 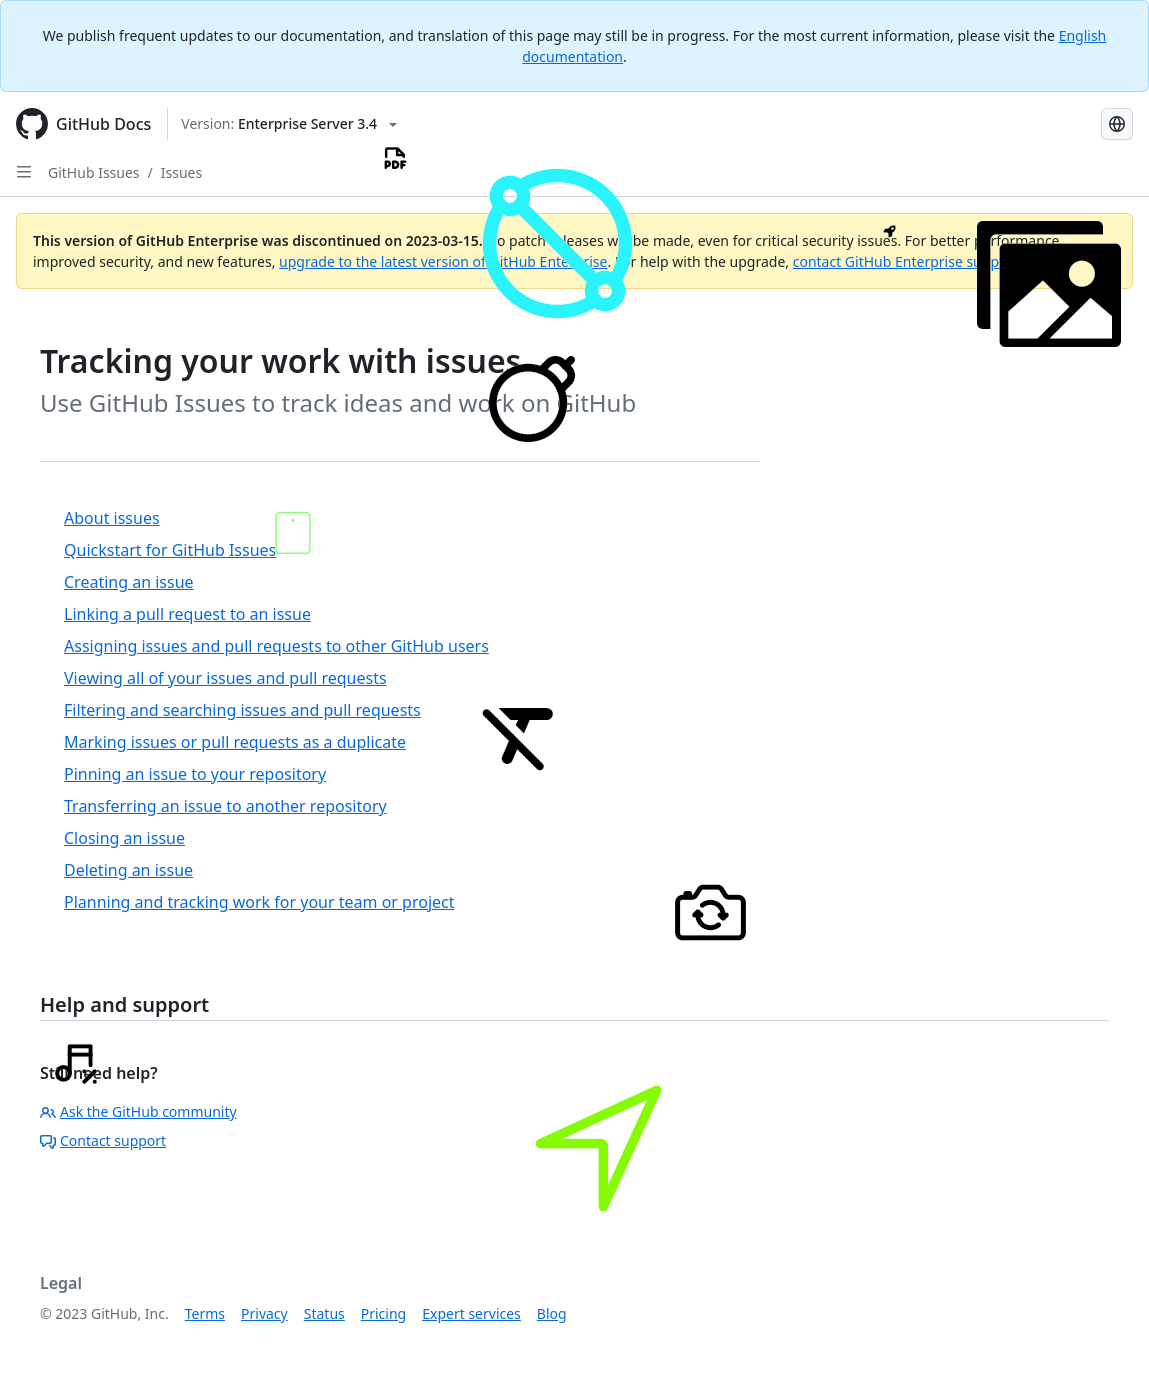 What do you see at coordinates (76, 1063) in the screenshot?
I see `view discounted music or audio content` at bounding box center [76, 1063].